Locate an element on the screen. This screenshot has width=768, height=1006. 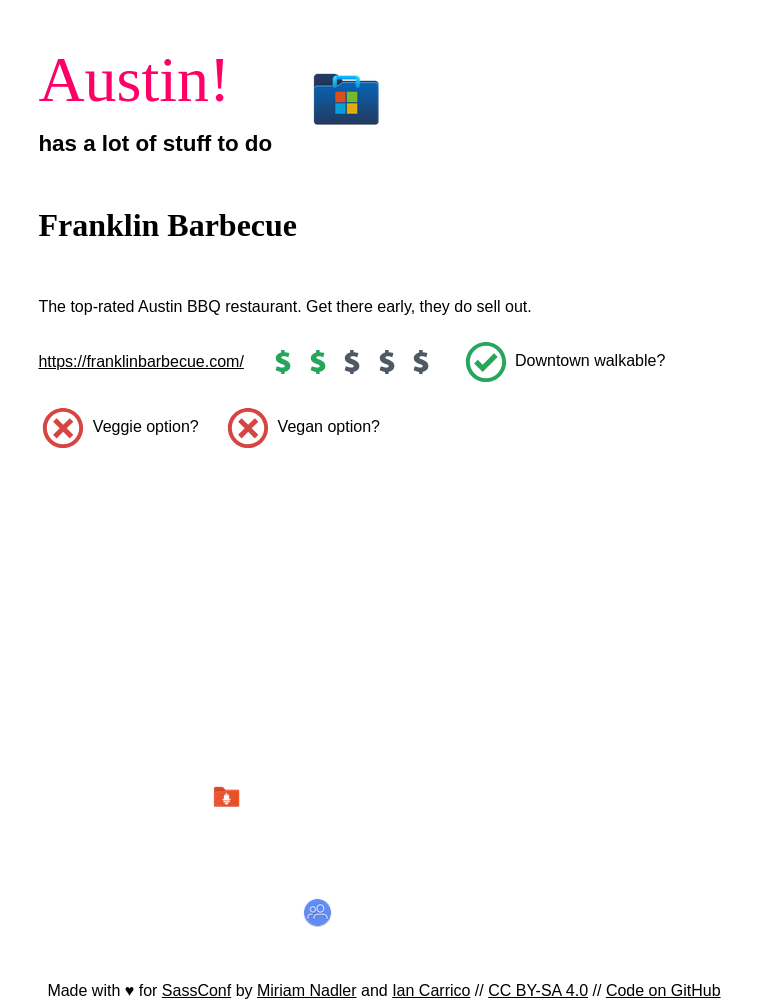
open microsoft store downloads folder is located at coordinates (346, 101).